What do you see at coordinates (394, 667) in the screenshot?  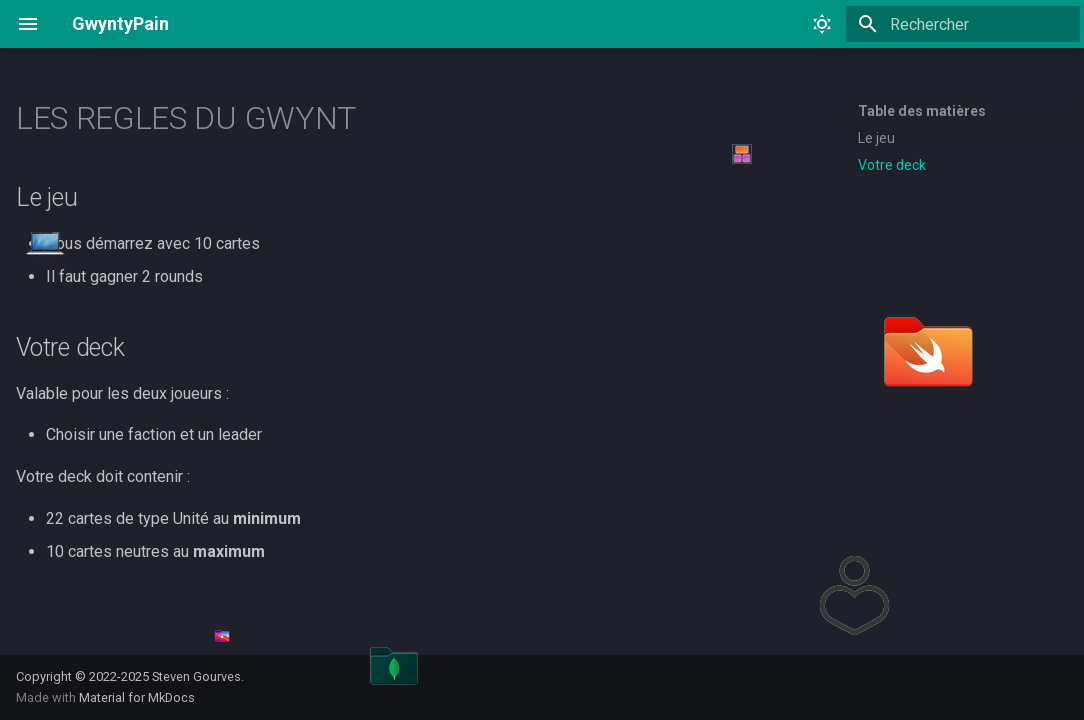 I see `open mongodb database files folder` at bounding box center [394, 667].